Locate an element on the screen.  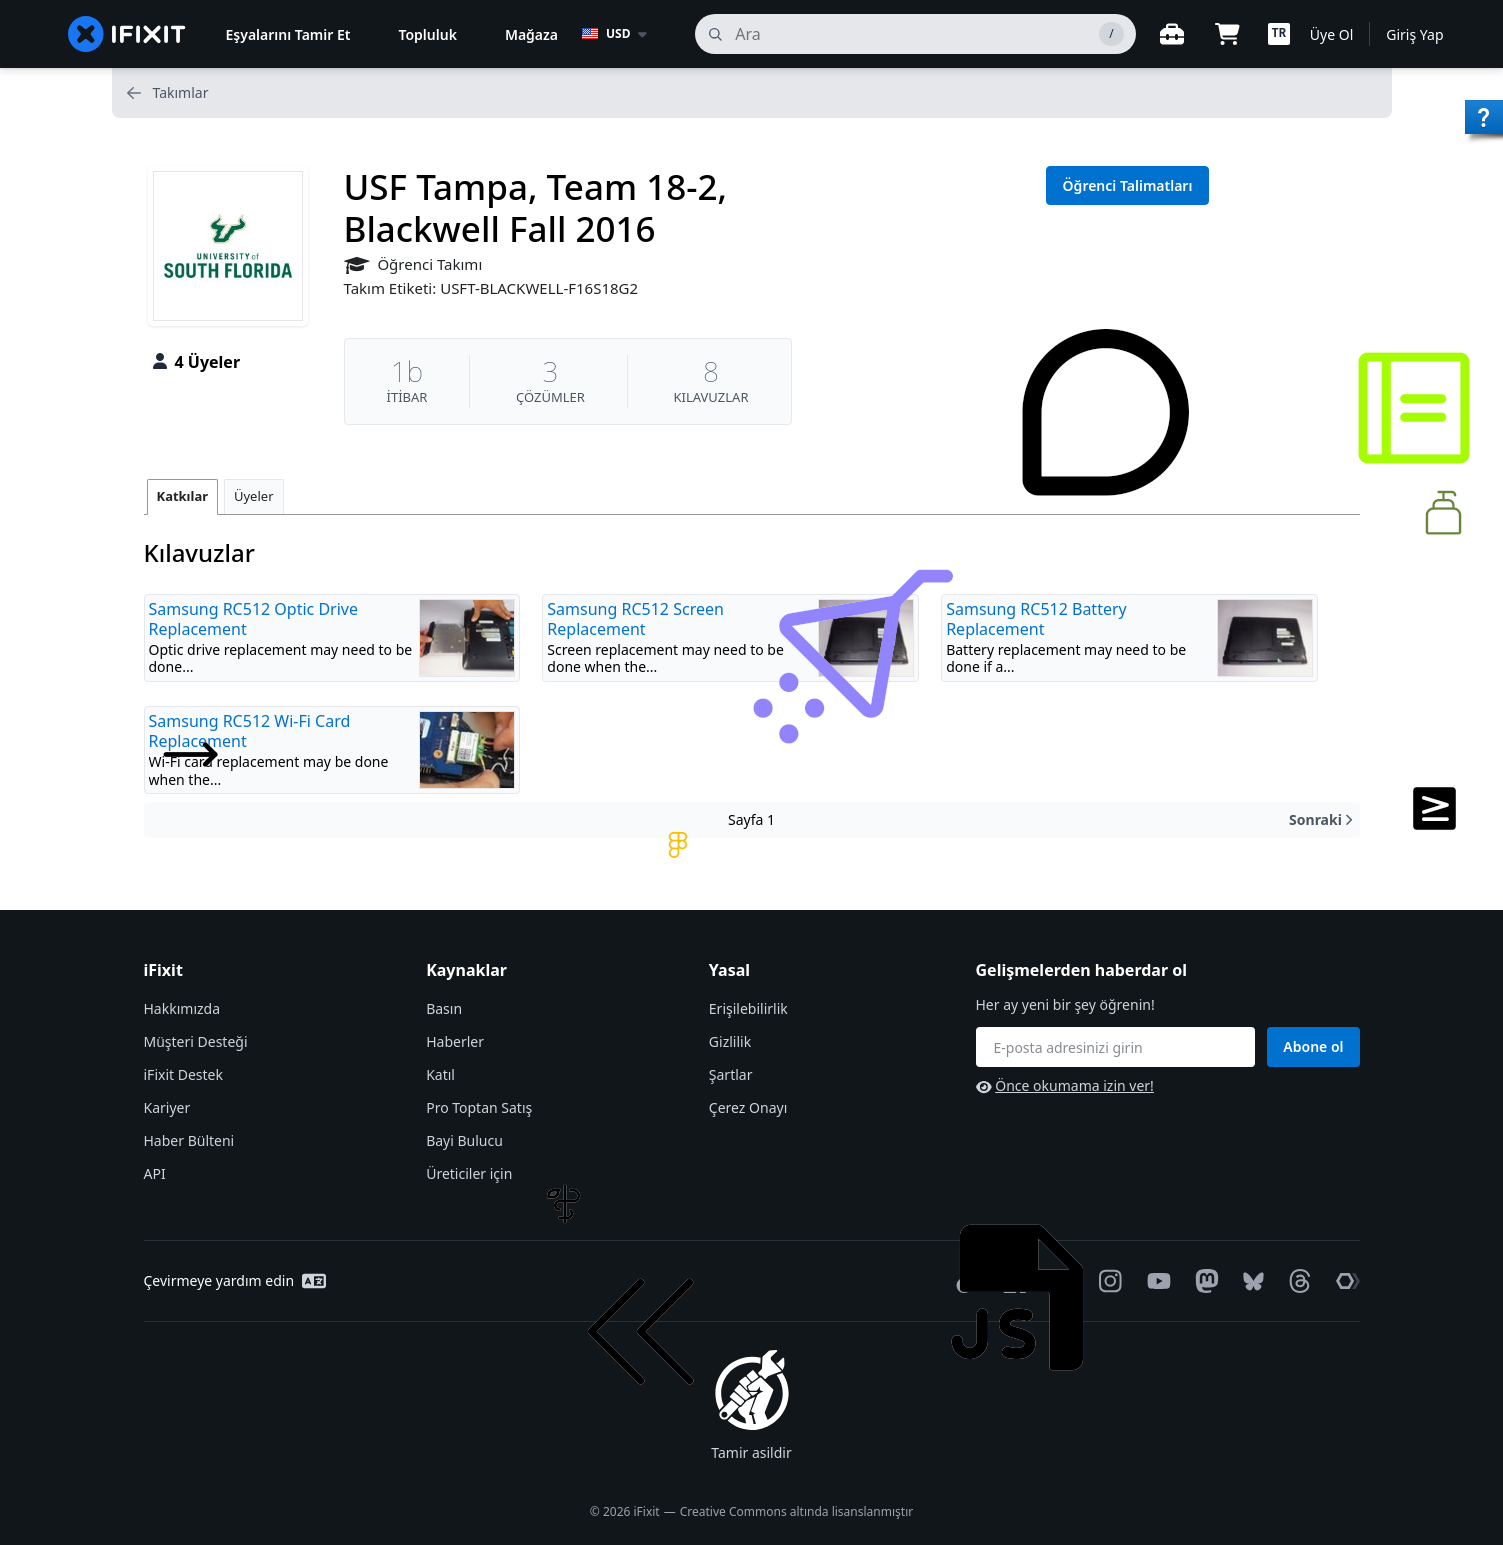
move item to the right is located at coordinates (190, 754).